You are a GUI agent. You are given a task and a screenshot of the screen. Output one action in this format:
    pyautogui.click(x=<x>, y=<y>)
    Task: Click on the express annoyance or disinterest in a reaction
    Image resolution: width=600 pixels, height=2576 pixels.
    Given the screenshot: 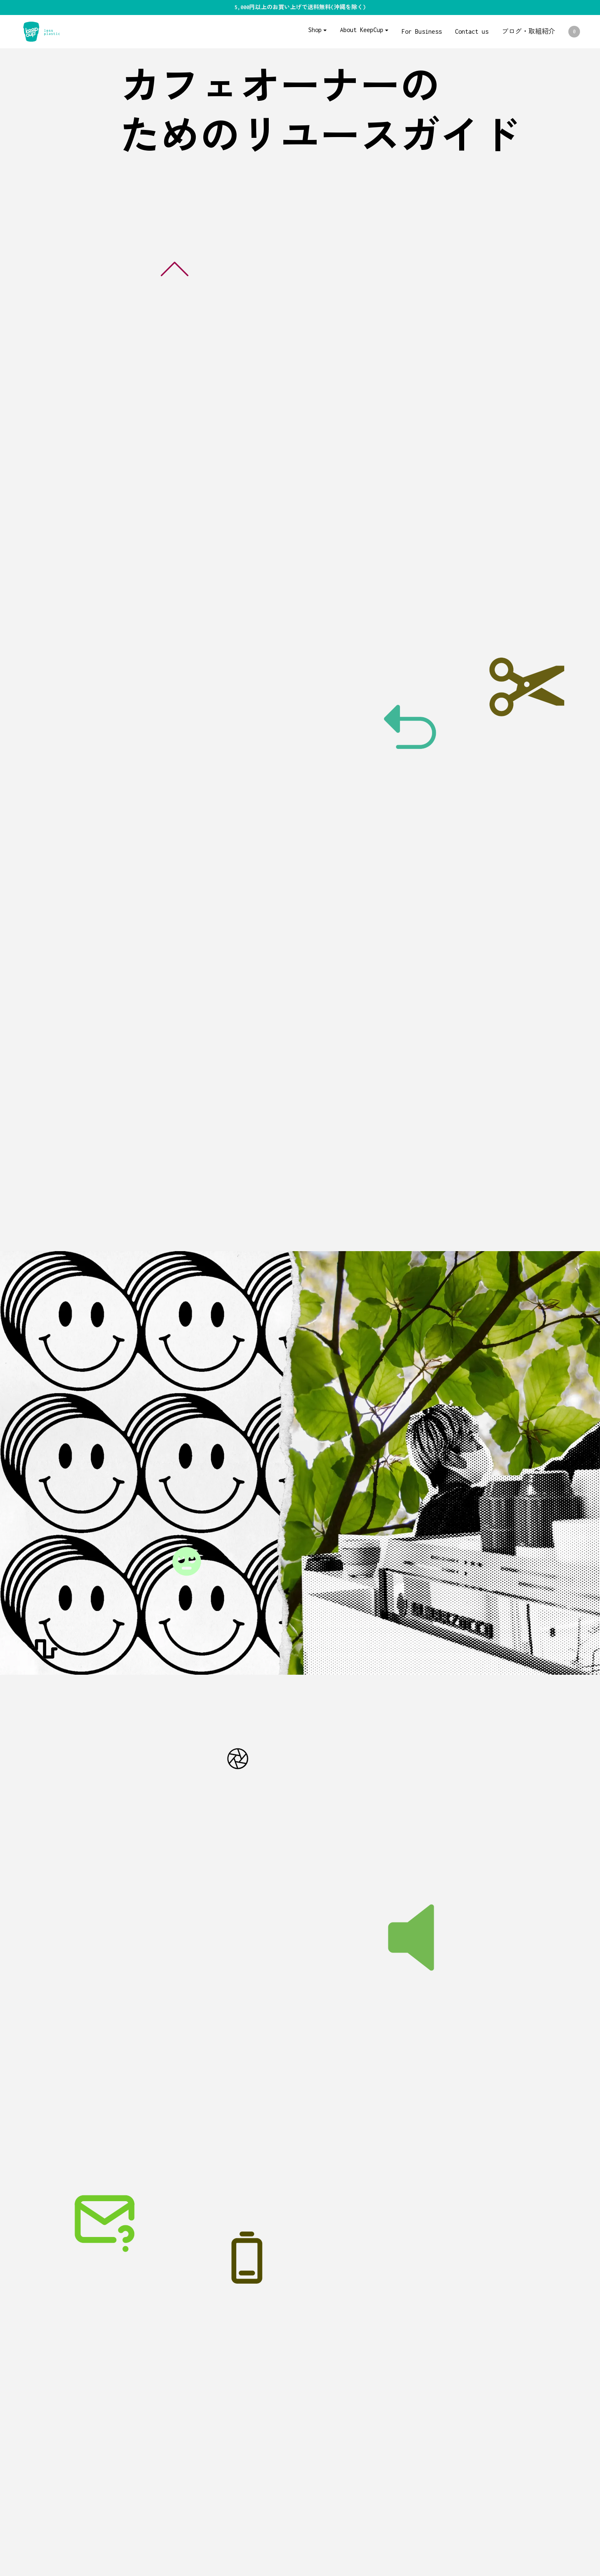 What is the action you would take?
    pyautogui.click(x=187, y=1561)
    